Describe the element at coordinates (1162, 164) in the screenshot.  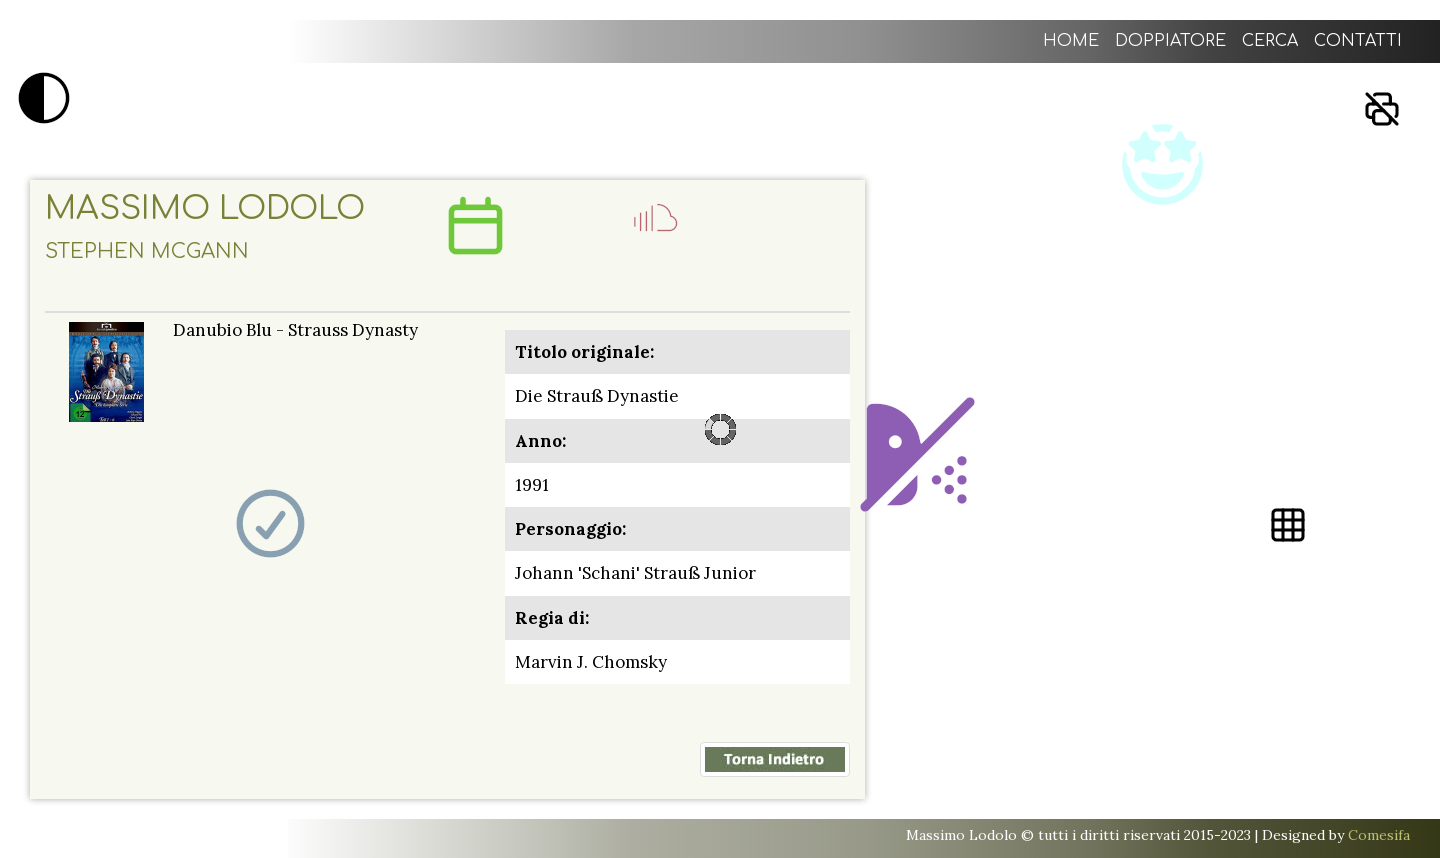
I see `rate something as amazing or five-star` at that location.